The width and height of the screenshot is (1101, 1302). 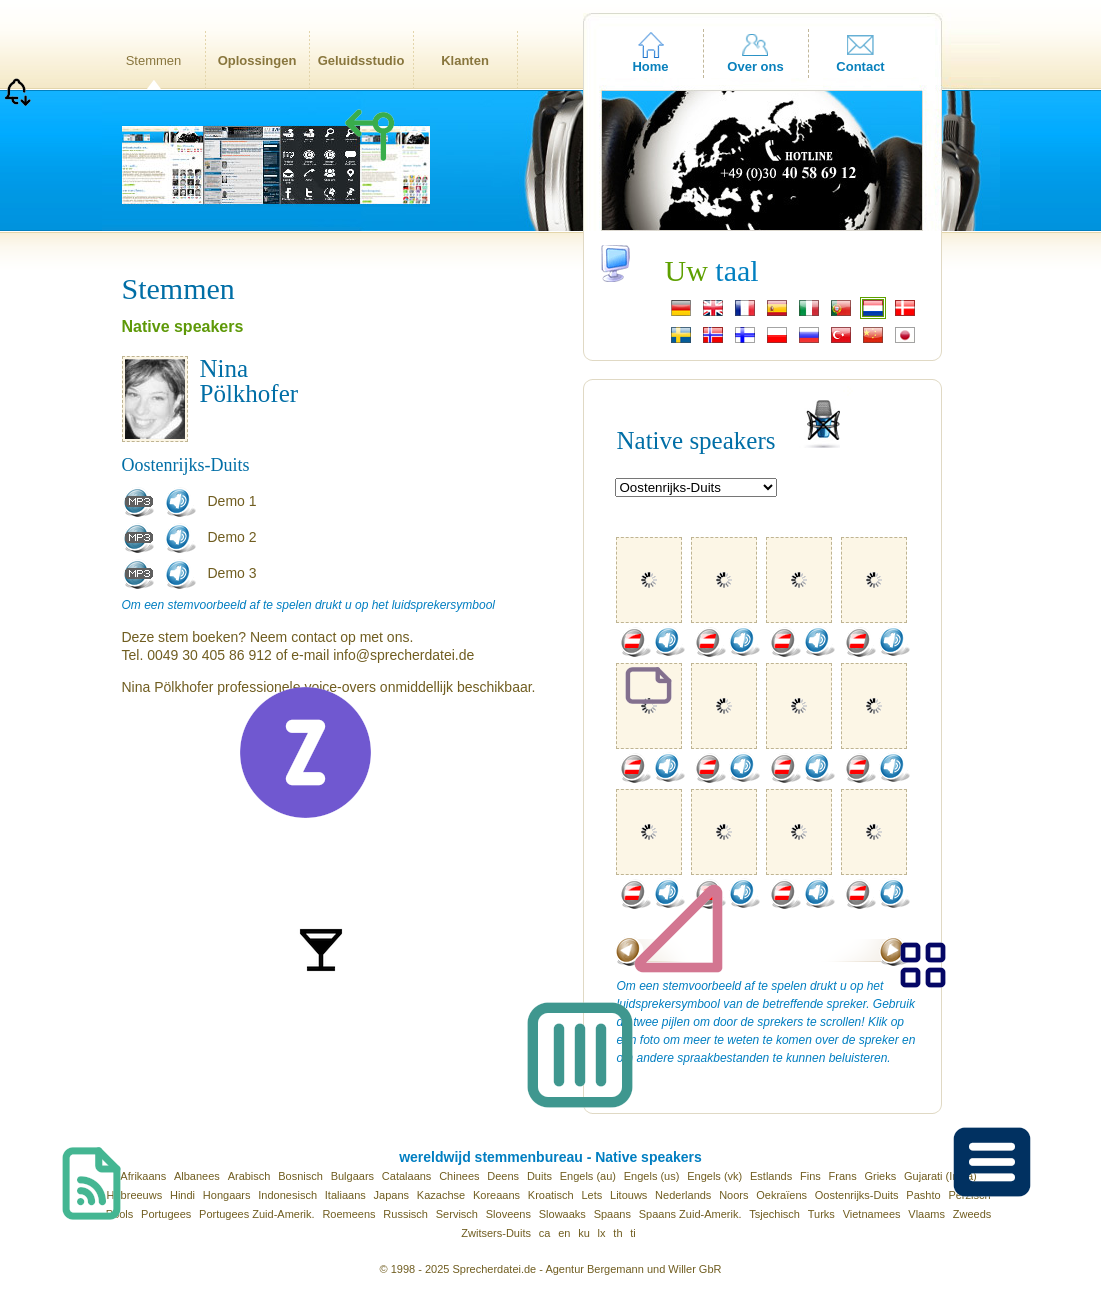 What do you see at coordinates (678, 928) in the screenshot?
I see `indicates weak cellular signal strength` at bounding box center [678, 928].